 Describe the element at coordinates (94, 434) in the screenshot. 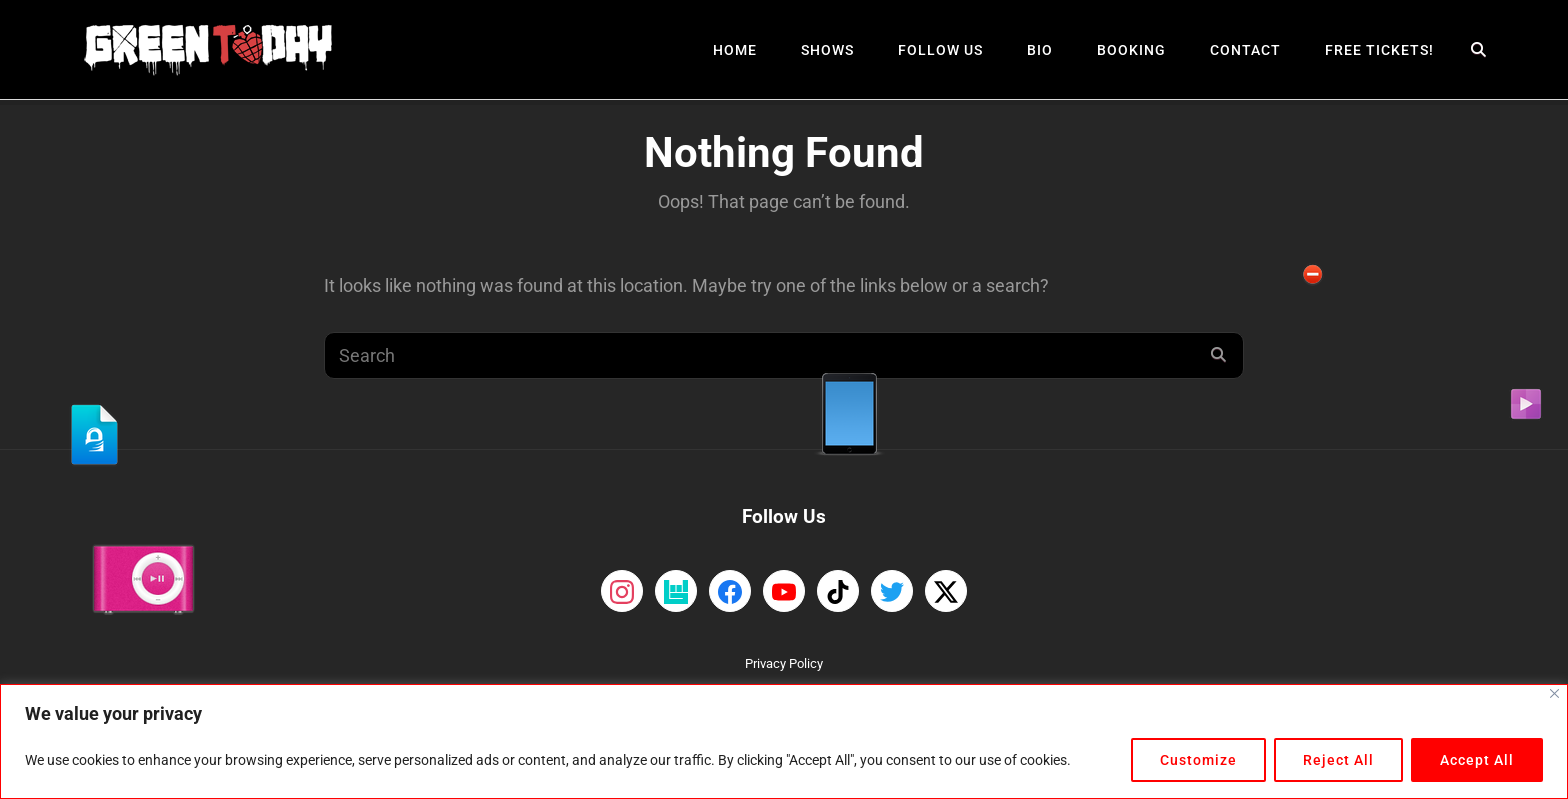

I see `a PGP-encrypted file` at that location.